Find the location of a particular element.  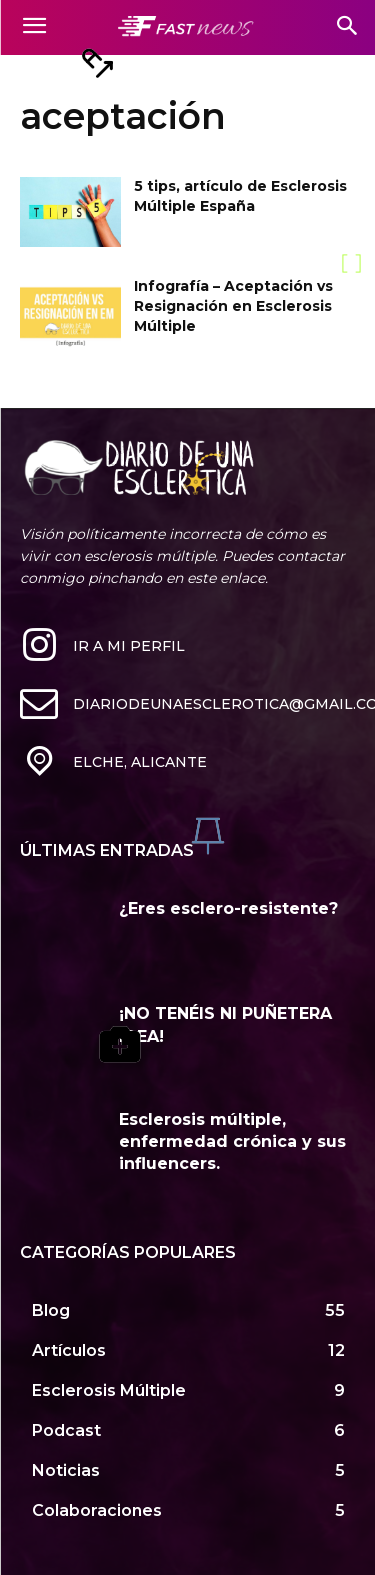

pin an item to keep it visible is located at coordinates (208, 834).